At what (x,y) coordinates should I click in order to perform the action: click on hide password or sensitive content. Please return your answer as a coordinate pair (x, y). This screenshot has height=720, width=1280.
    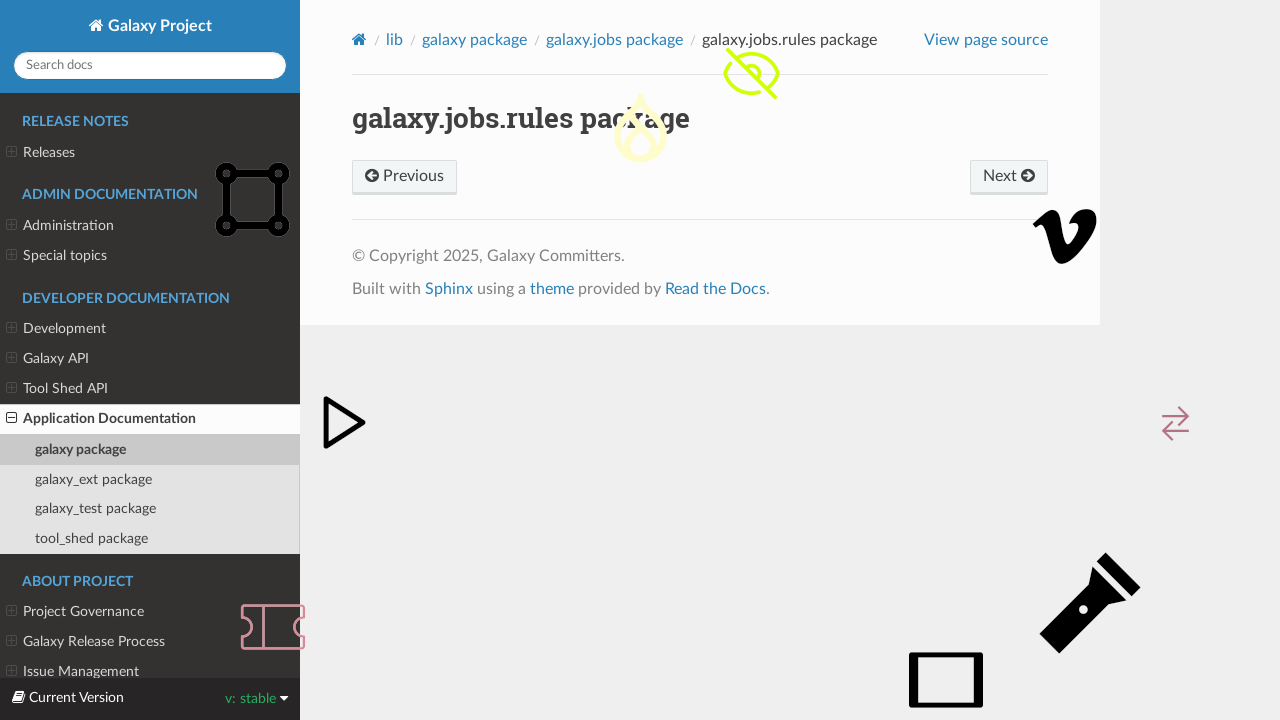
    Looking at the image, I should click on (751, 73).